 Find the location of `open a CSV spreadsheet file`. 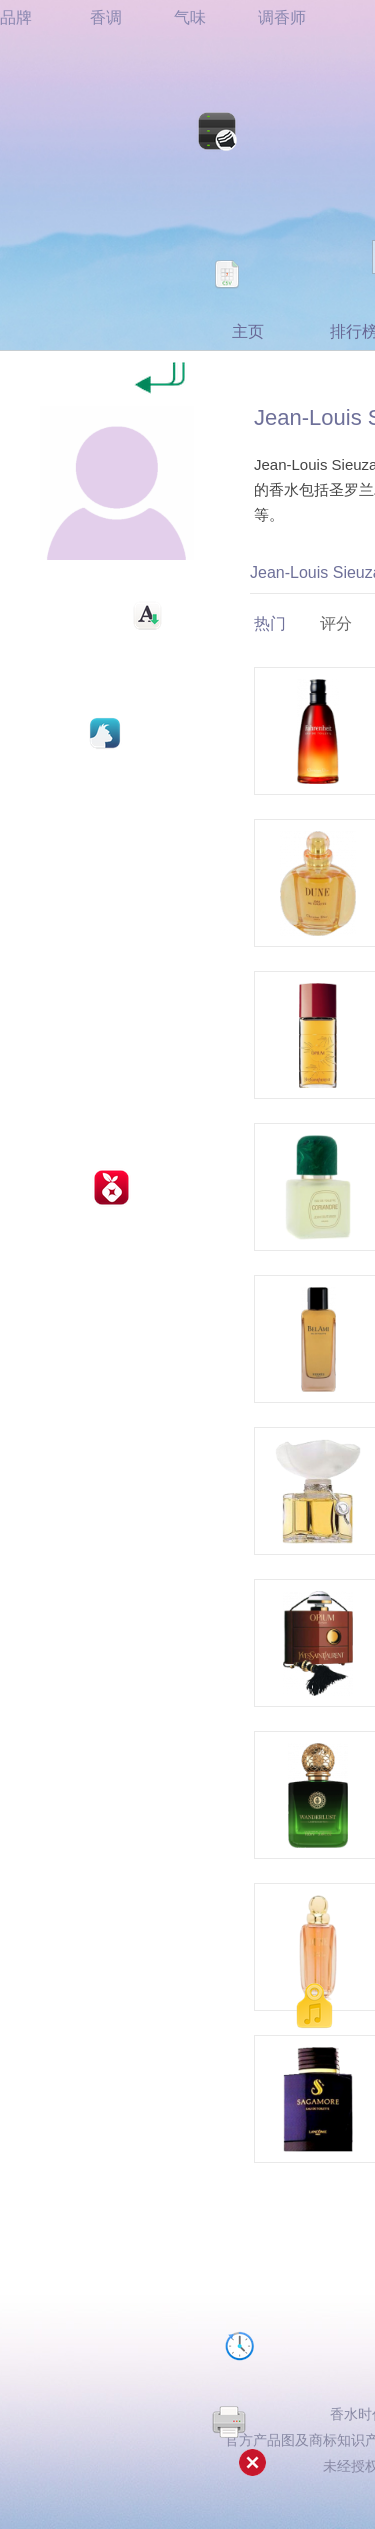

open a CSV spreadsheet file is located at coordinates (227, 274).